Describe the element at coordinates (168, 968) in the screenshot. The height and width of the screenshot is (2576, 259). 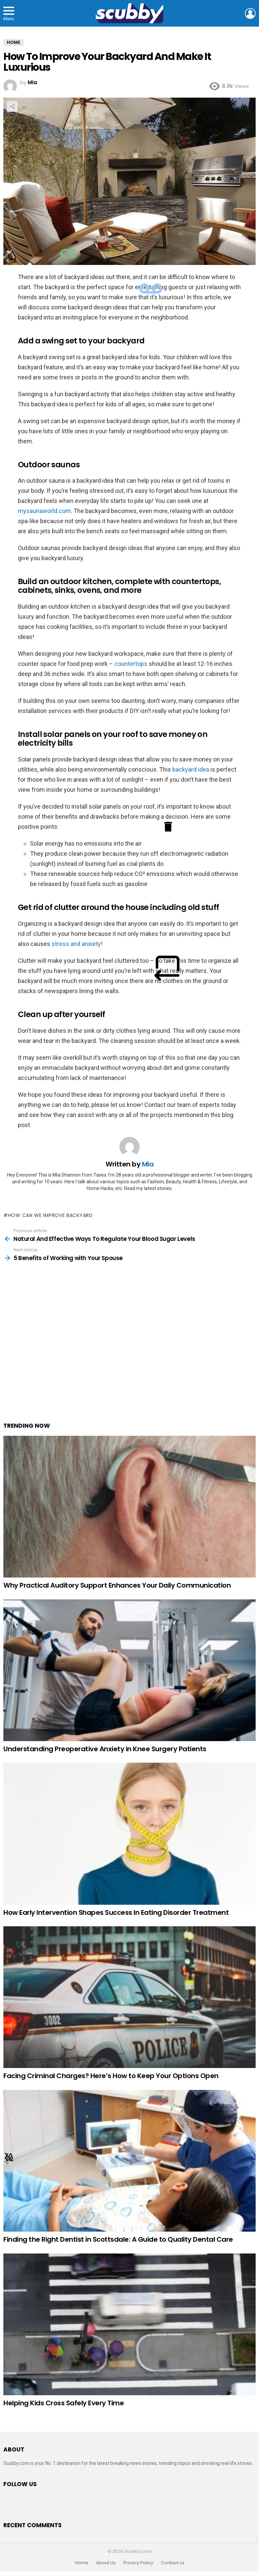
I see `auto-fit content to the left edge` at that location.